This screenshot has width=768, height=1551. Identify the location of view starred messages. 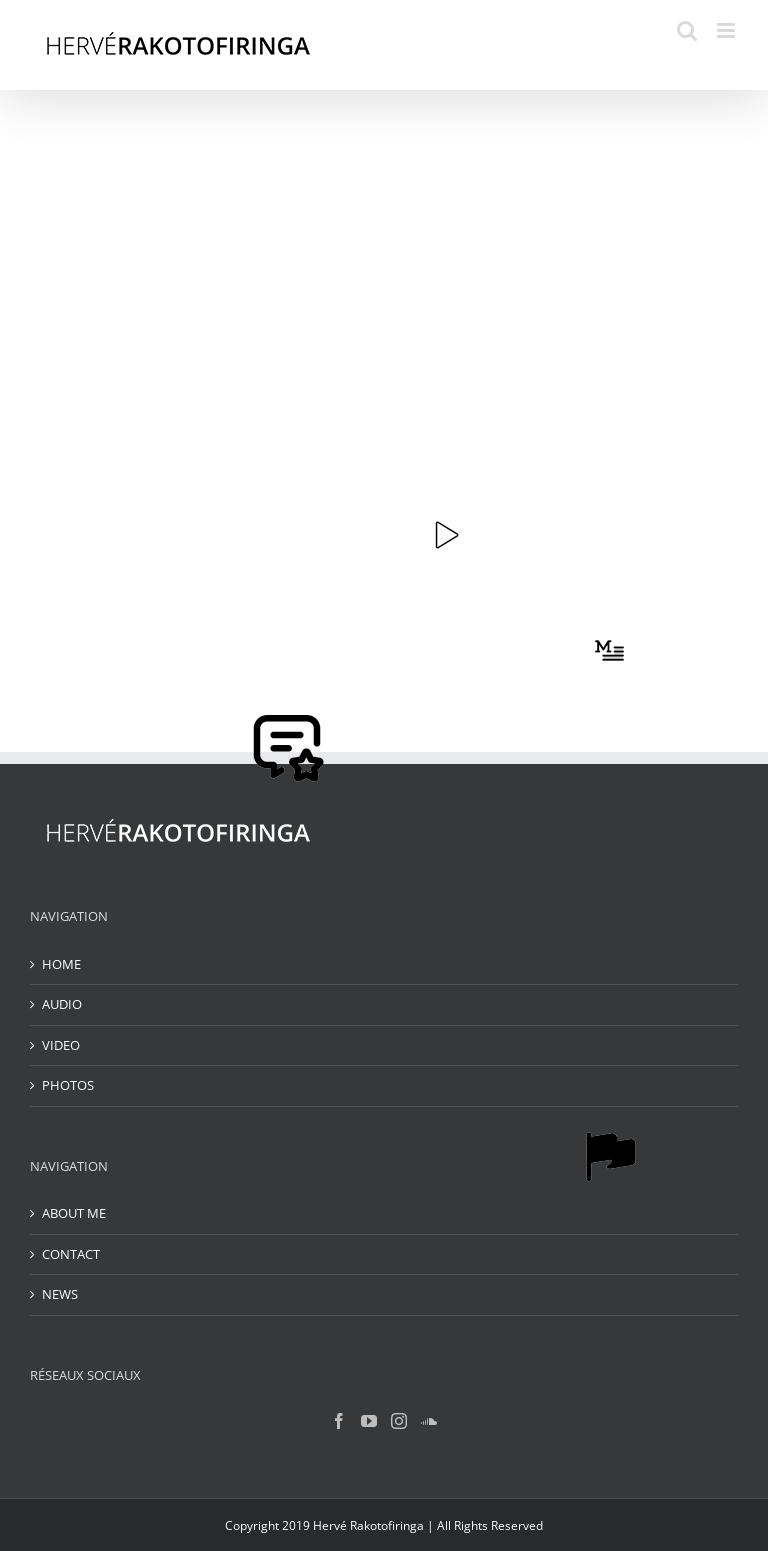
(287, 745).